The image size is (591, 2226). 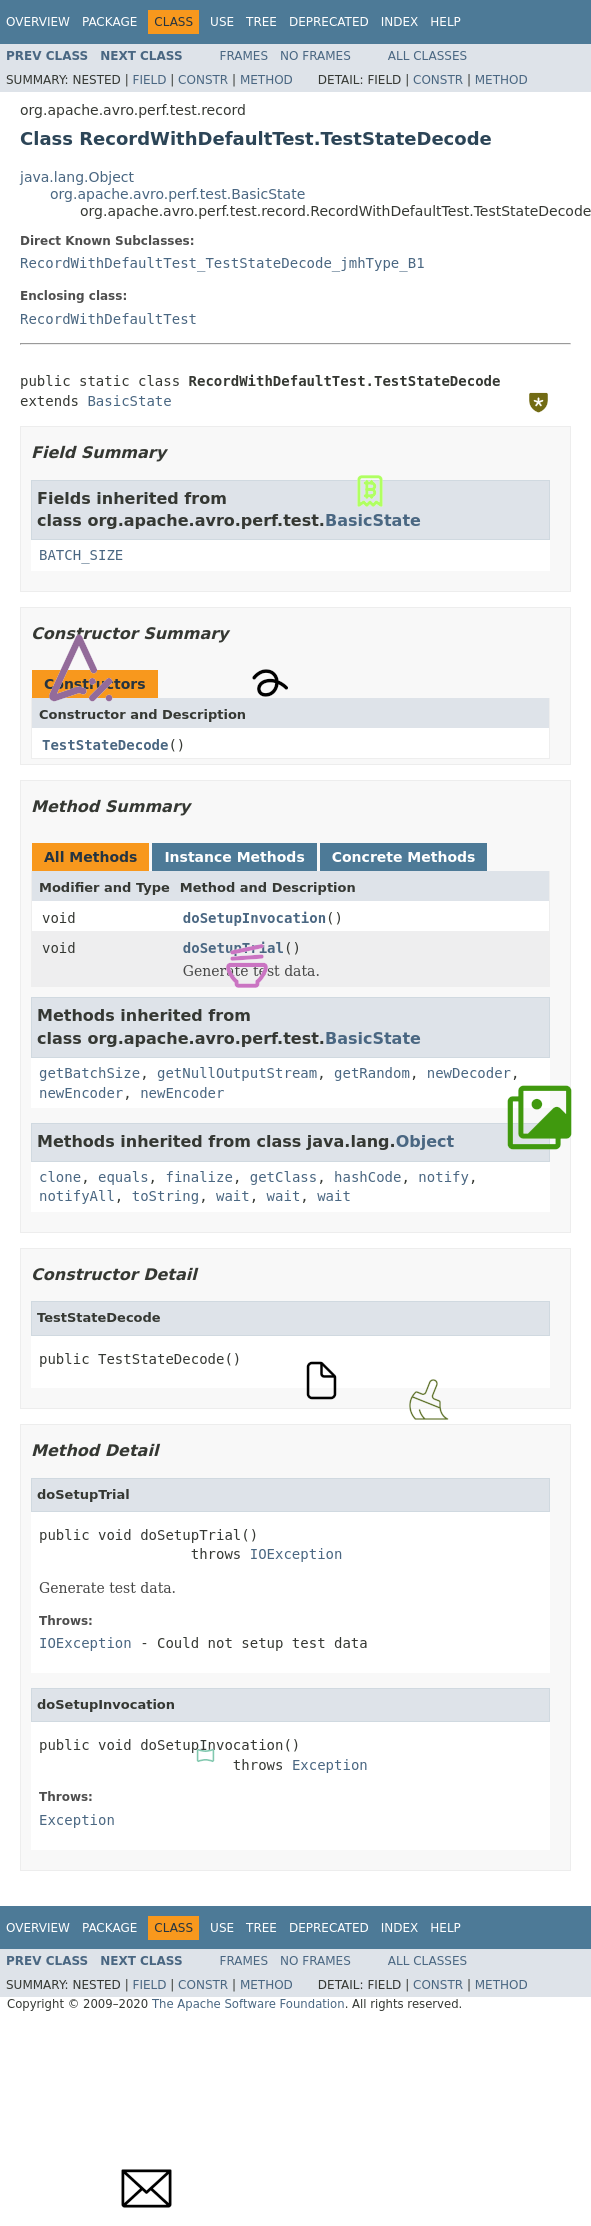 What do you see at coordinates (428, 1401) in the screenshot?
I see `clear or clean up data` at bounding box center [428, 1401].